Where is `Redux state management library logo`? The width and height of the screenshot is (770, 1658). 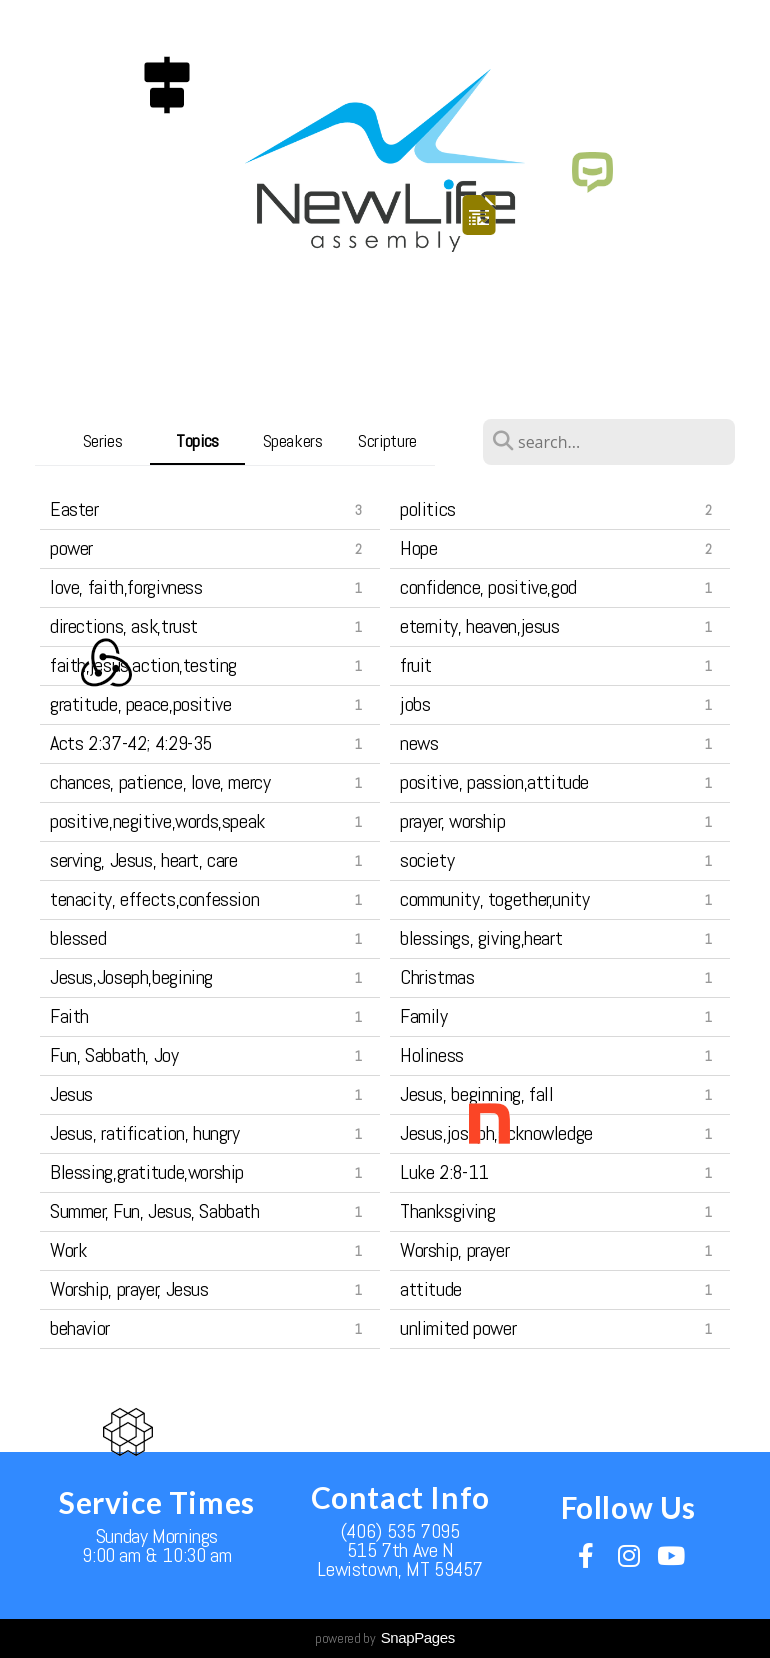
Redux state management library logo is located at coordinates (106, 662).